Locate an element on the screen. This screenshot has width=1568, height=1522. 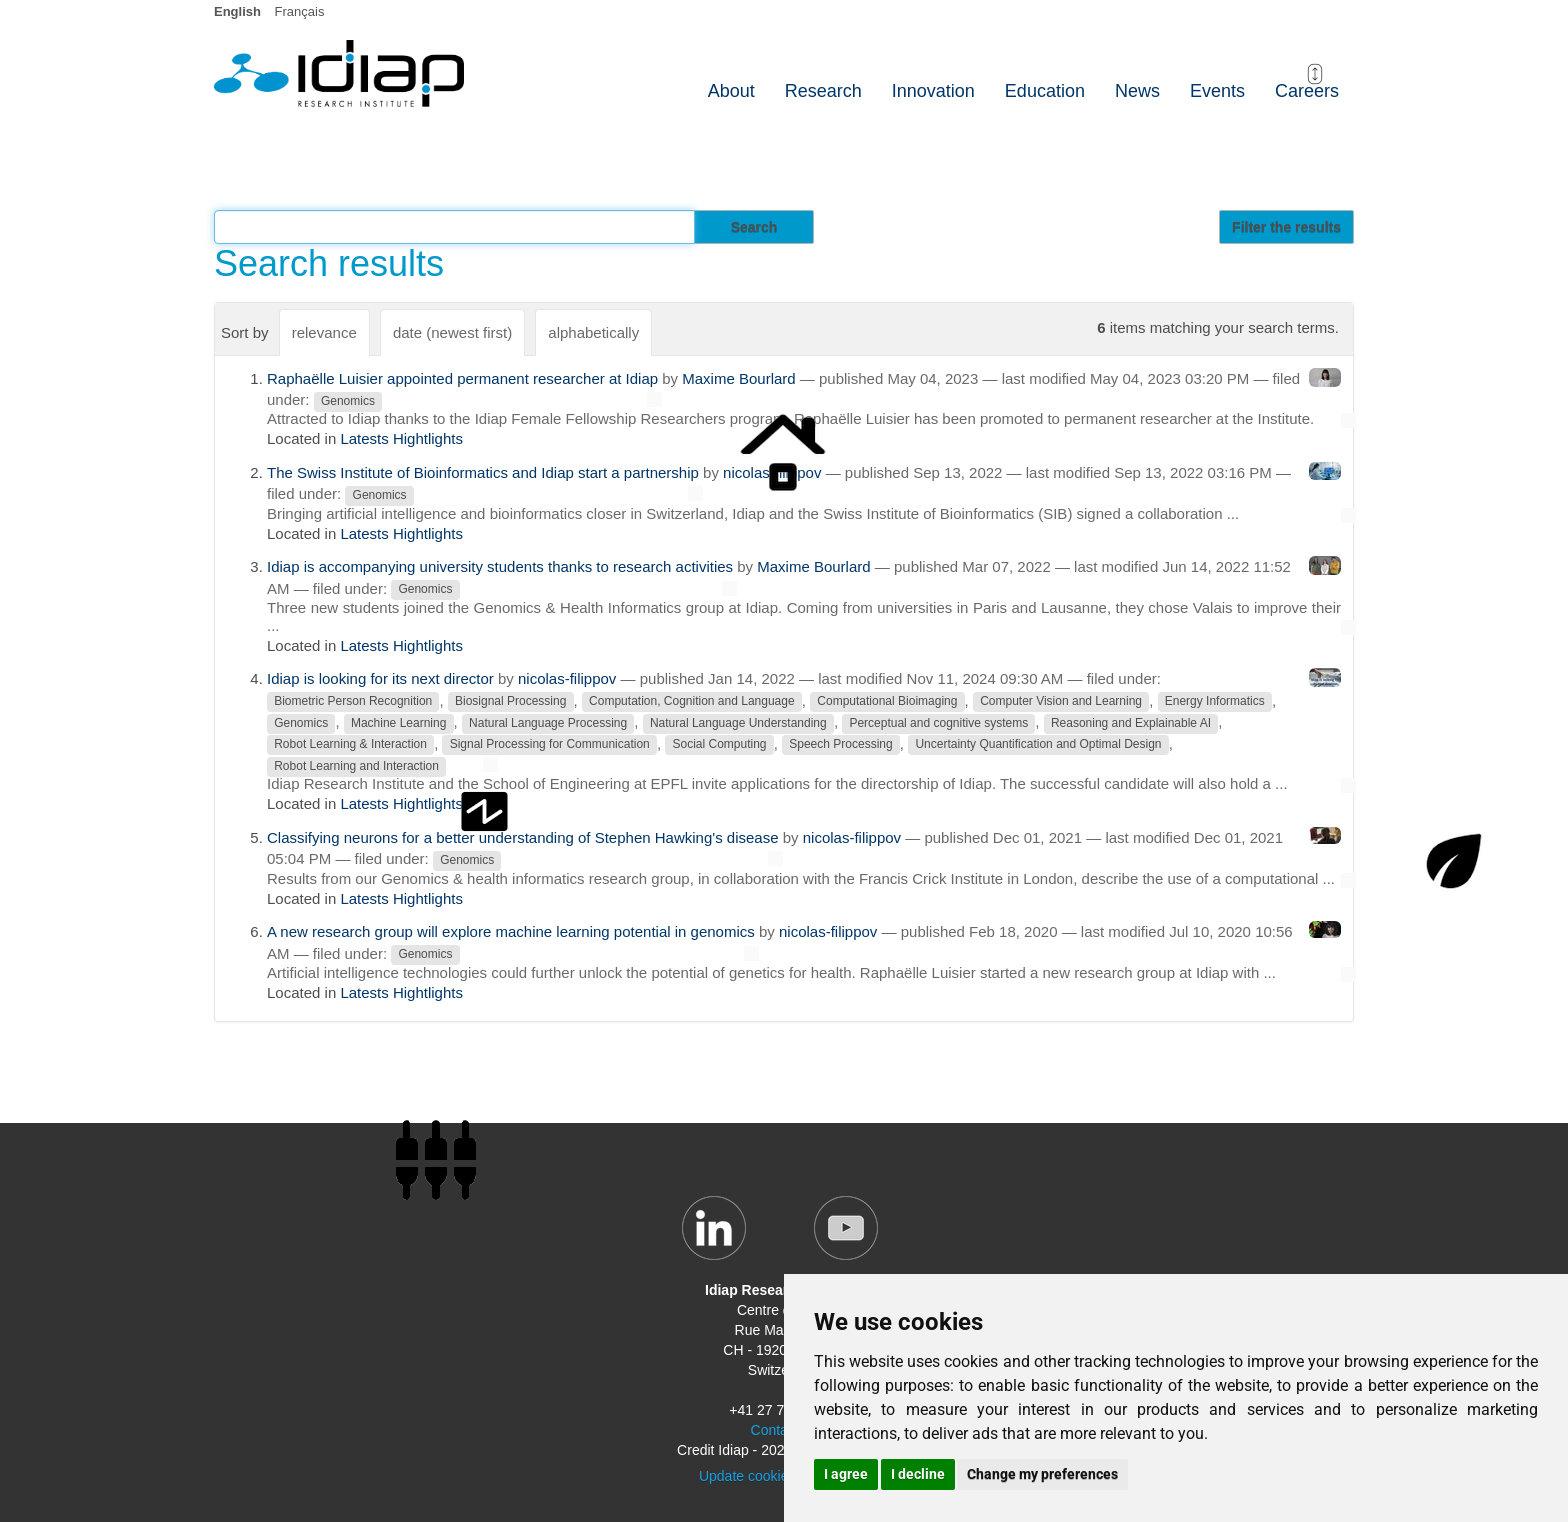
indicates eco-friendly or sustainable mode is located at coordinates (1454, 861).